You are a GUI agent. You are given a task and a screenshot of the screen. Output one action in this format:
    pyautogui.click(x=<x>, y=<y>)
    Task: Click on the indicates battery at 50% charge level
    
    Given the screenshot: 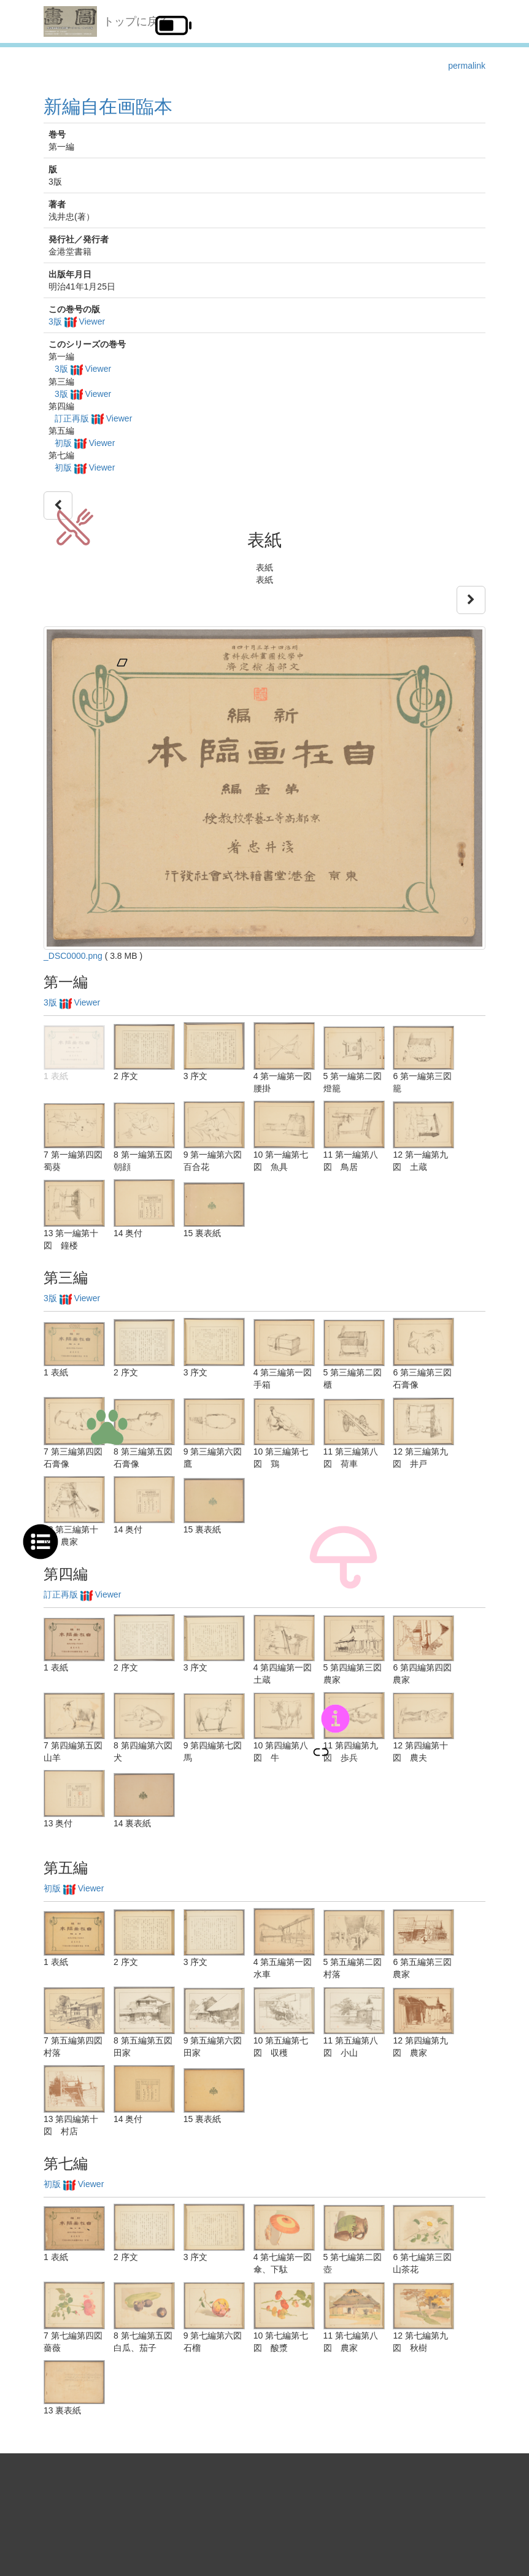 What is the action you would take?
    pyautogui.click(x=173, y=25)
    